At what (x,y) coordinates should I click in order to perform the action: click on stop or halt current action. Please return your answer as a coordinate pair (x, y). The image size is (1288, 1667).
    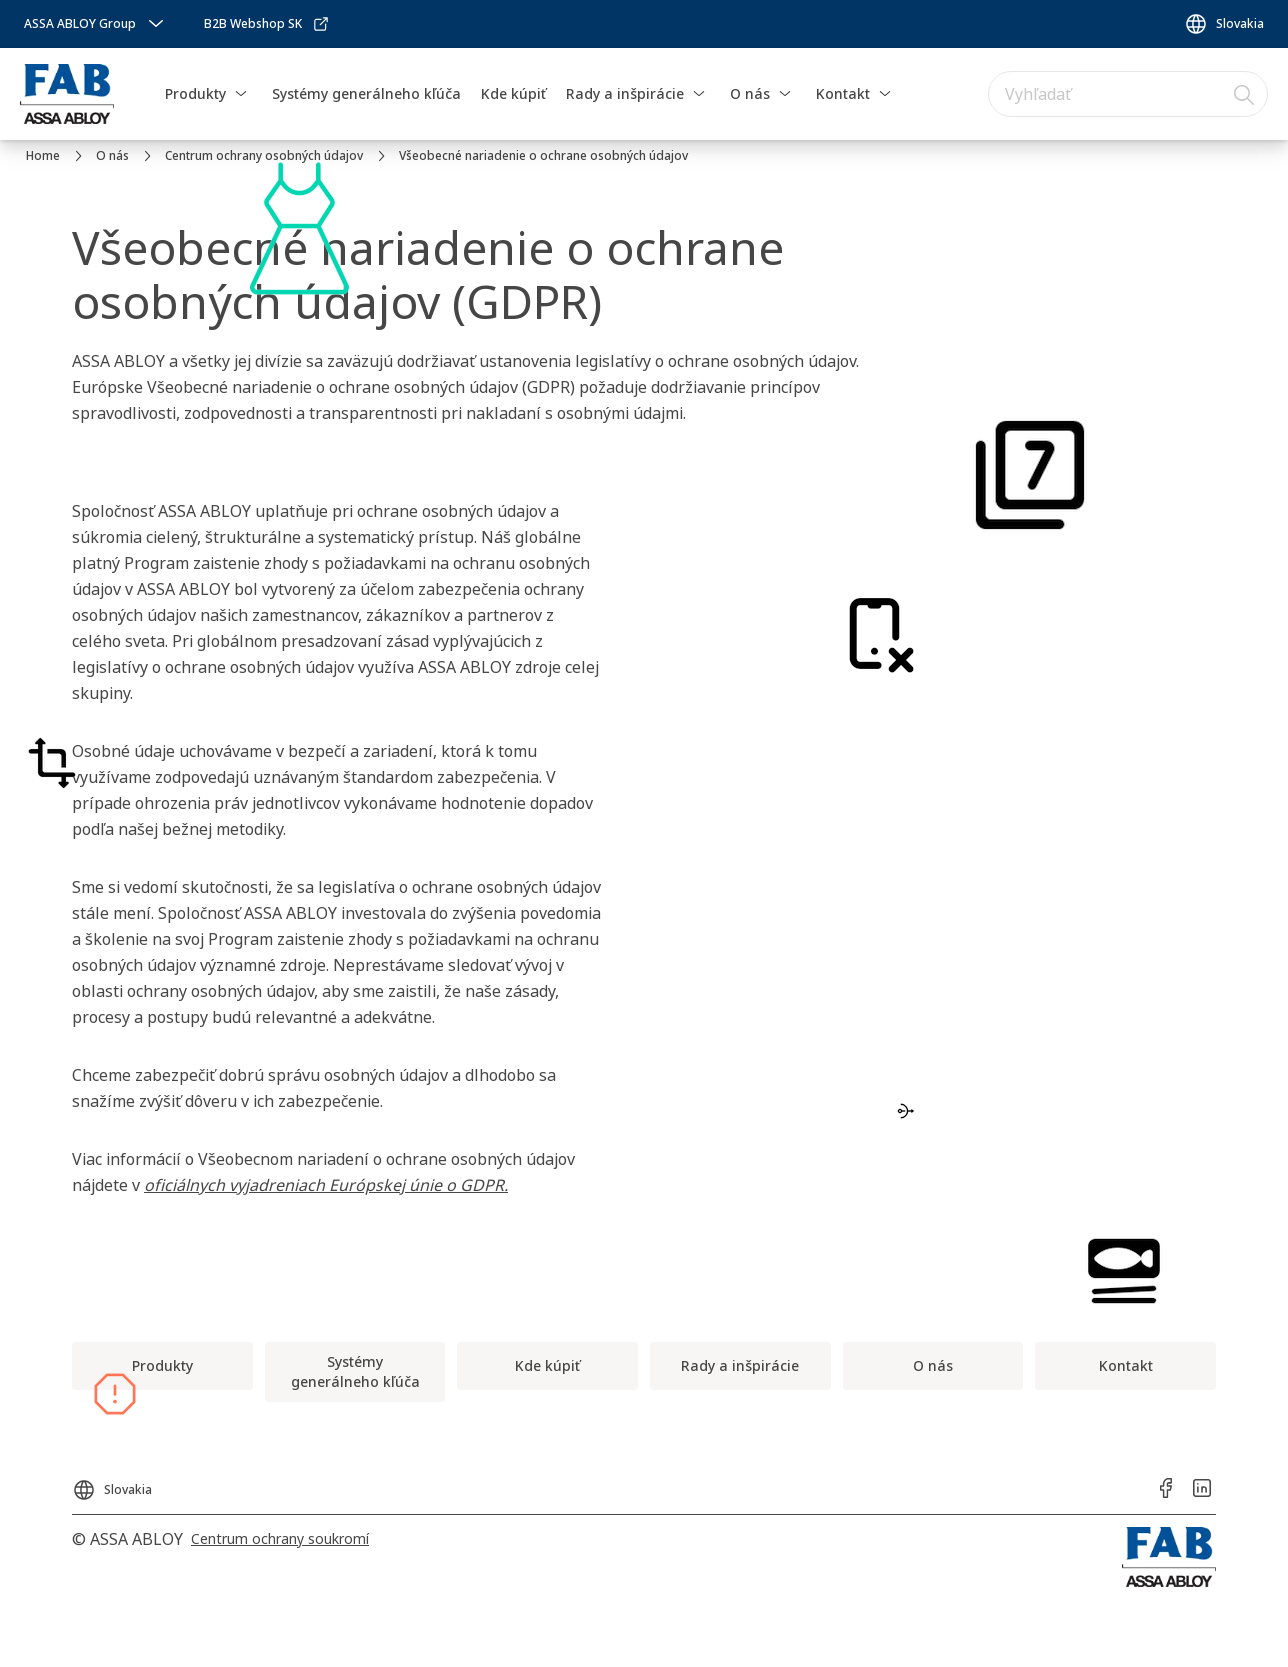
    Looking at the image, I should click on (115, 1394).